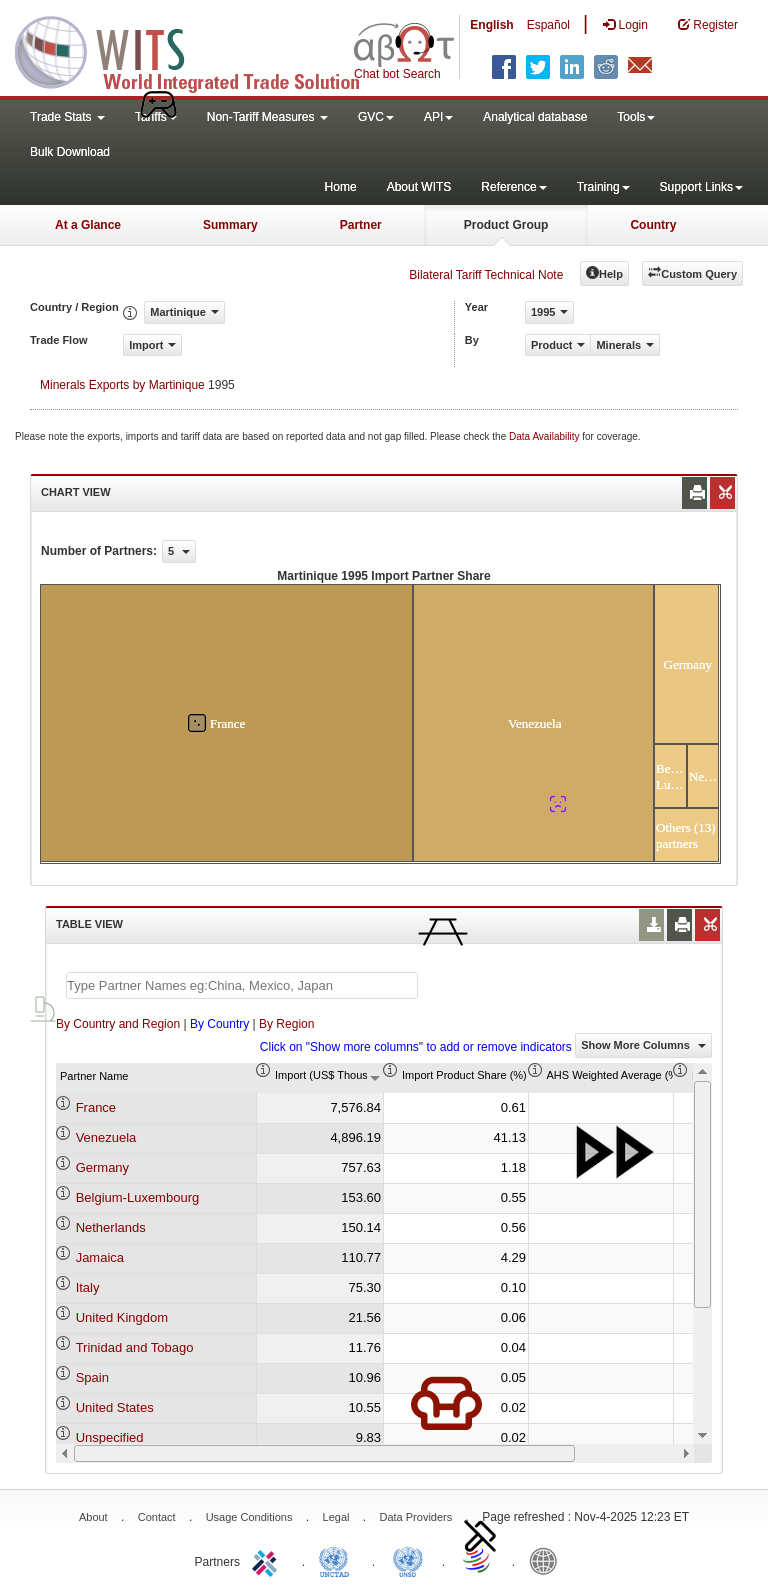 The image size is (768, 1585). Describe the element at coordinates (43, 1010) in the screenshot. I see `access research or lab tools` at that location.